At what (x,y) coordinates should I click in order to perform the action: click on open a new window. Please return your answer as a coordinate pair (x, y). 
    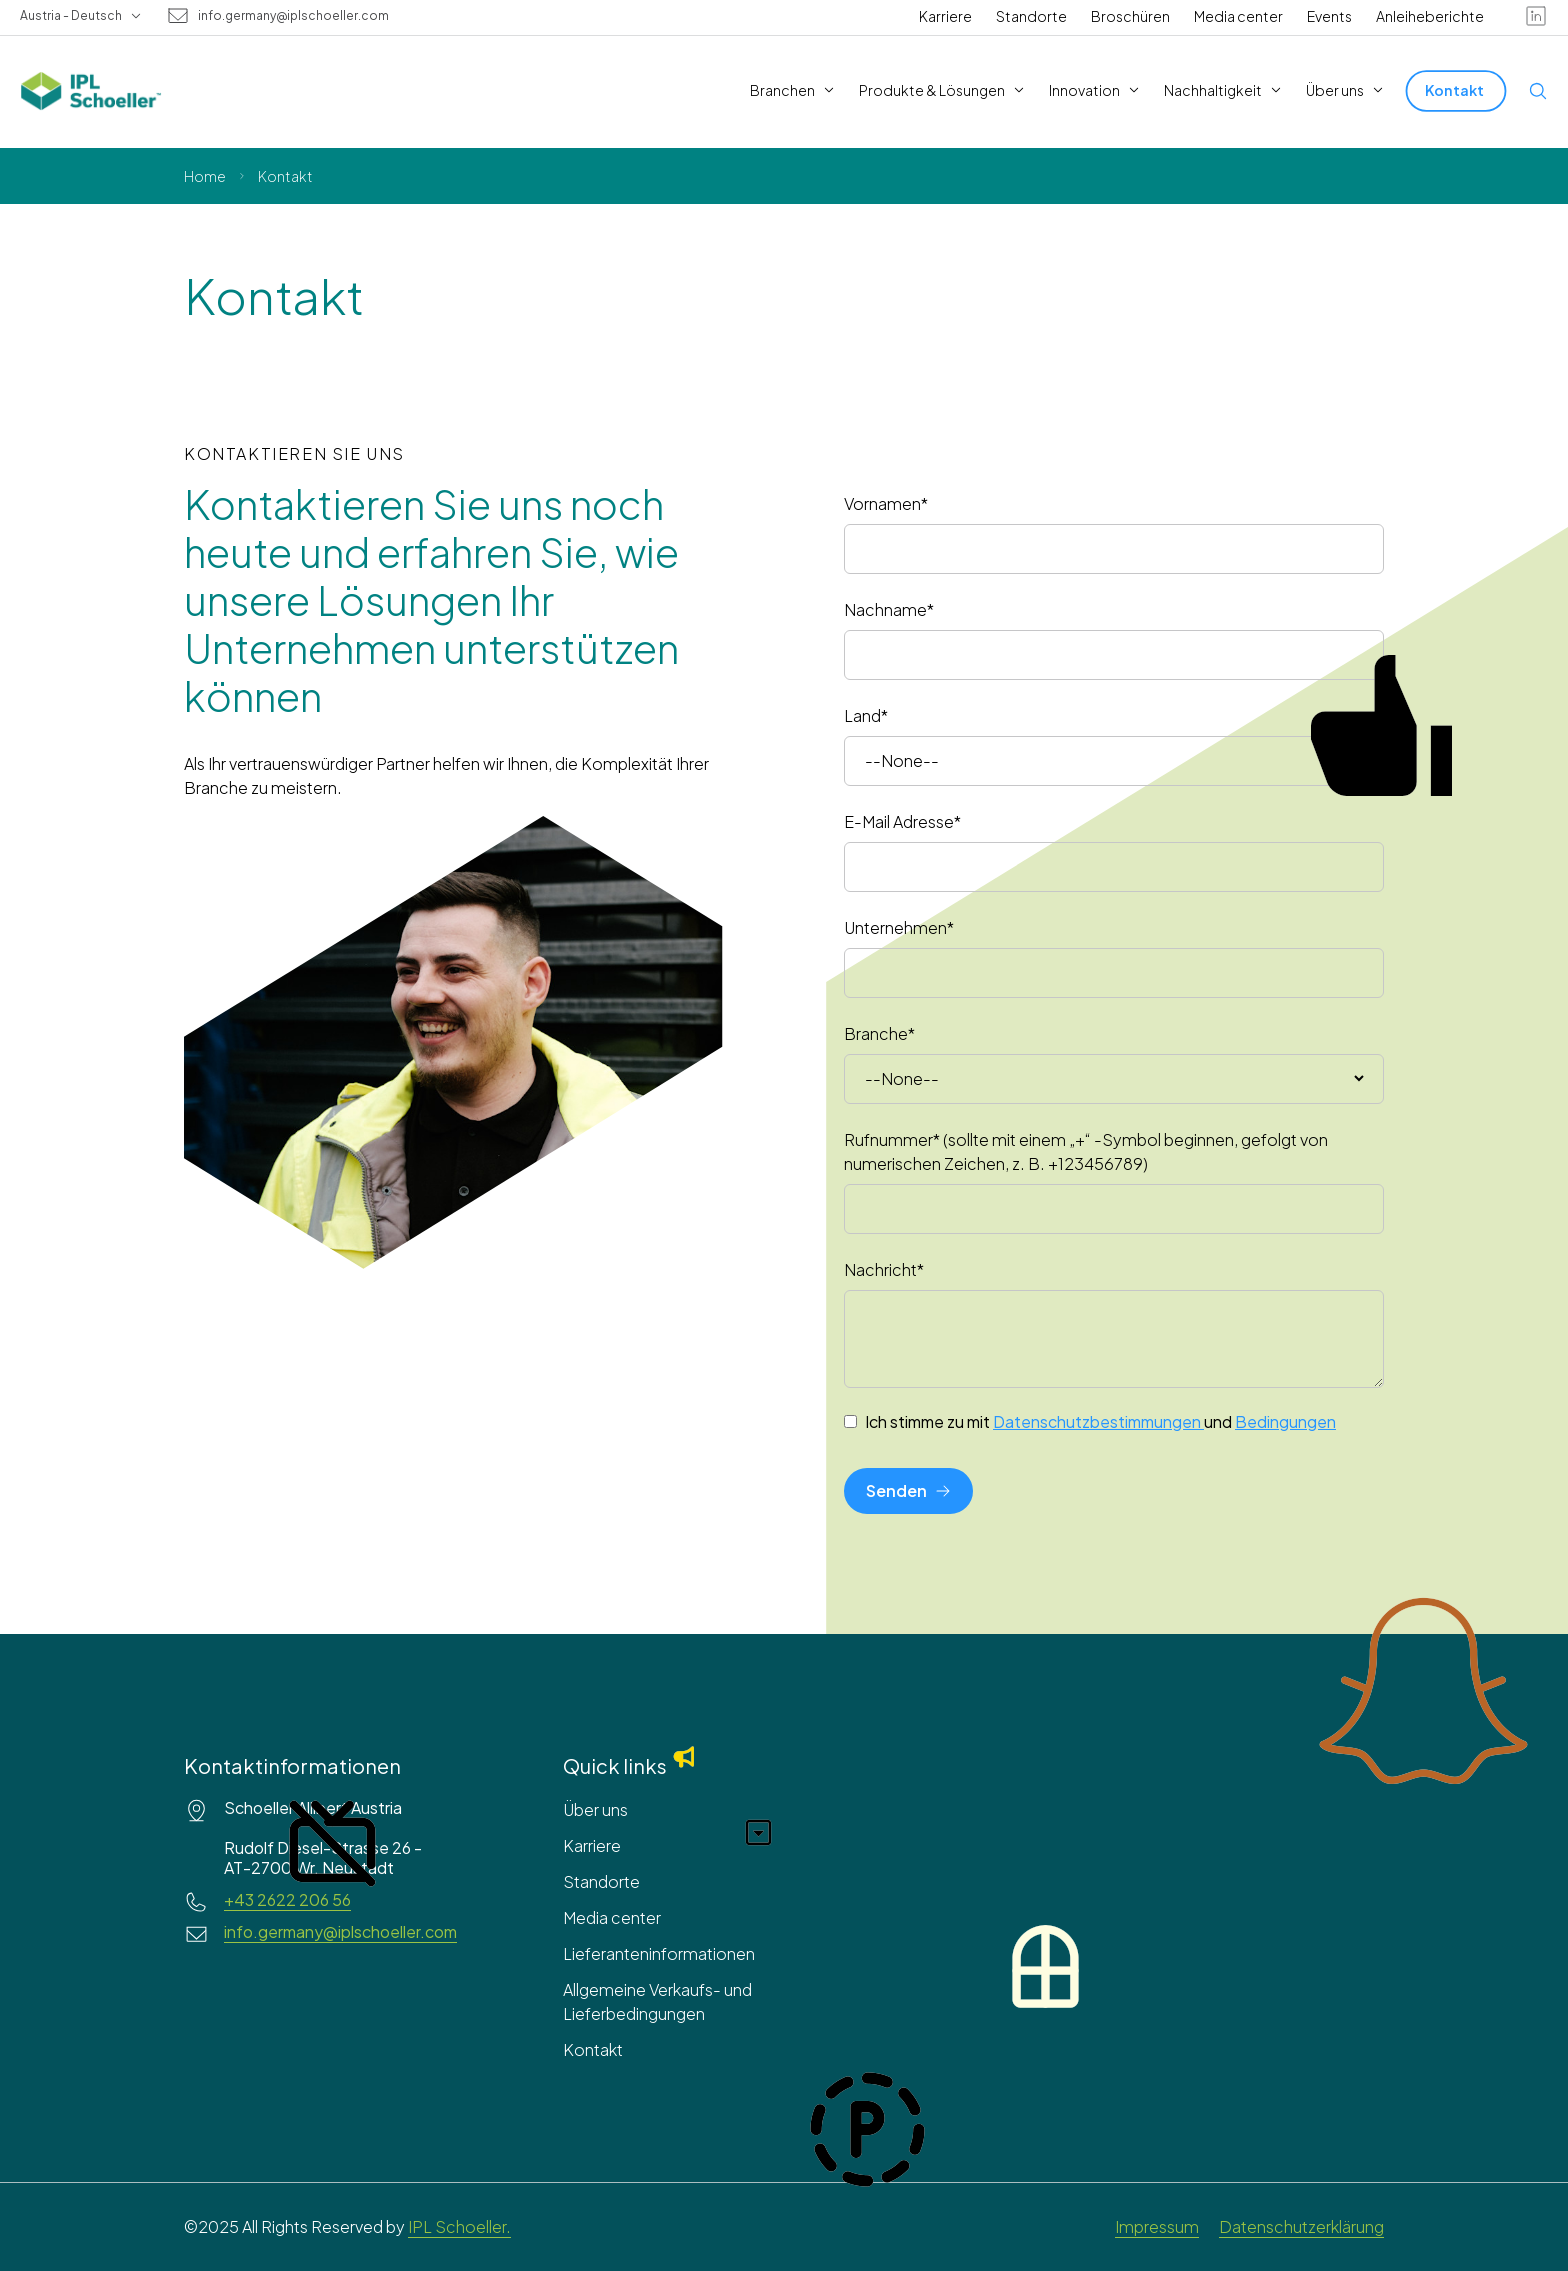
    Looking at the image, I should click on (1045, 1966).